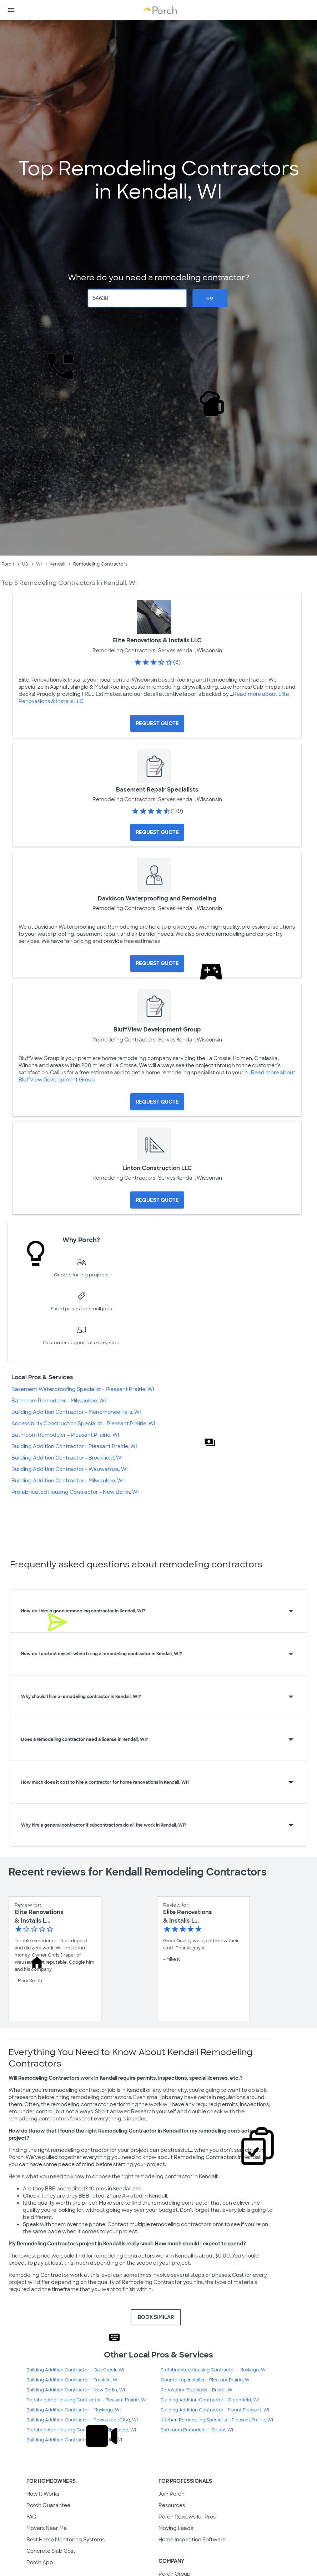  Describe the element at coordinates (57, 1622) in the screenshot. I see `send a message` at that location.